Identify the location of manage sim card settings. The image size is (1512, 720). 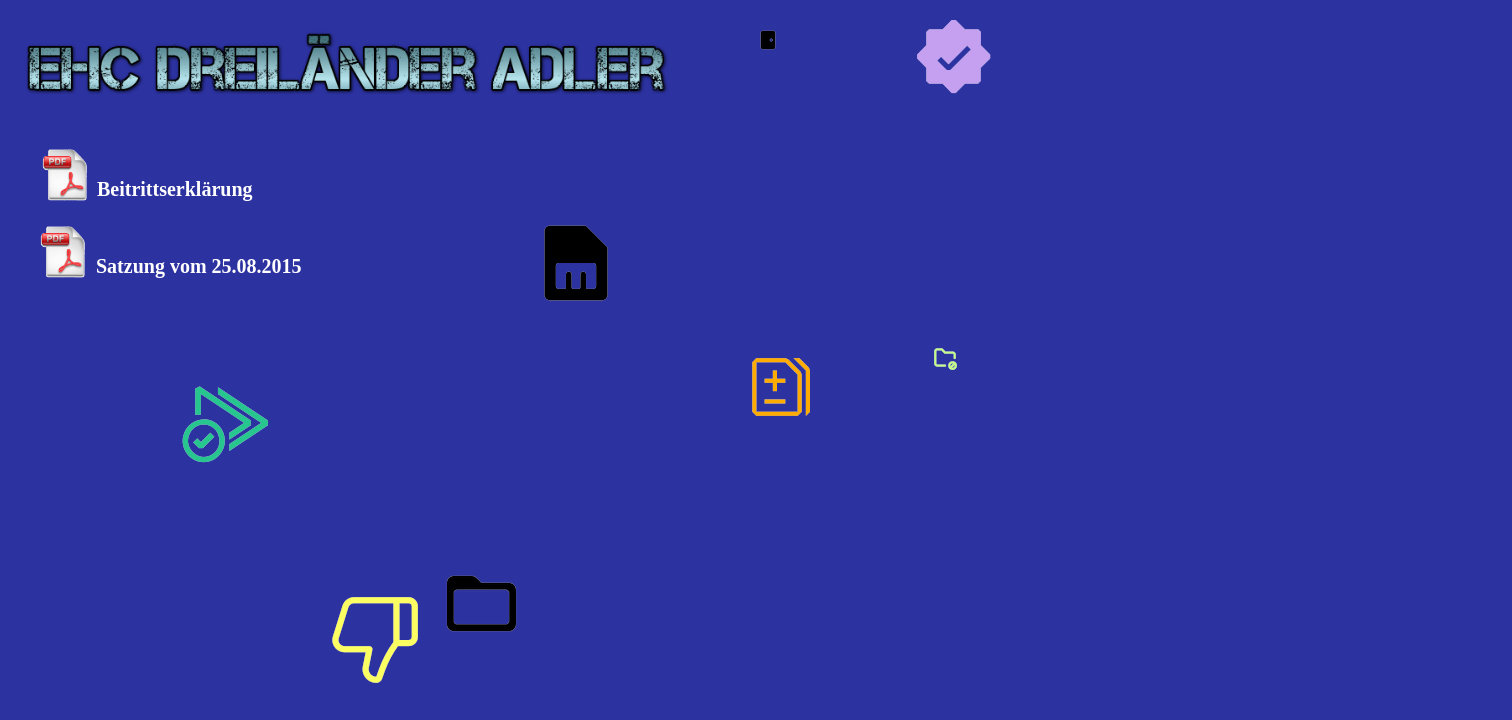
(576, 263).